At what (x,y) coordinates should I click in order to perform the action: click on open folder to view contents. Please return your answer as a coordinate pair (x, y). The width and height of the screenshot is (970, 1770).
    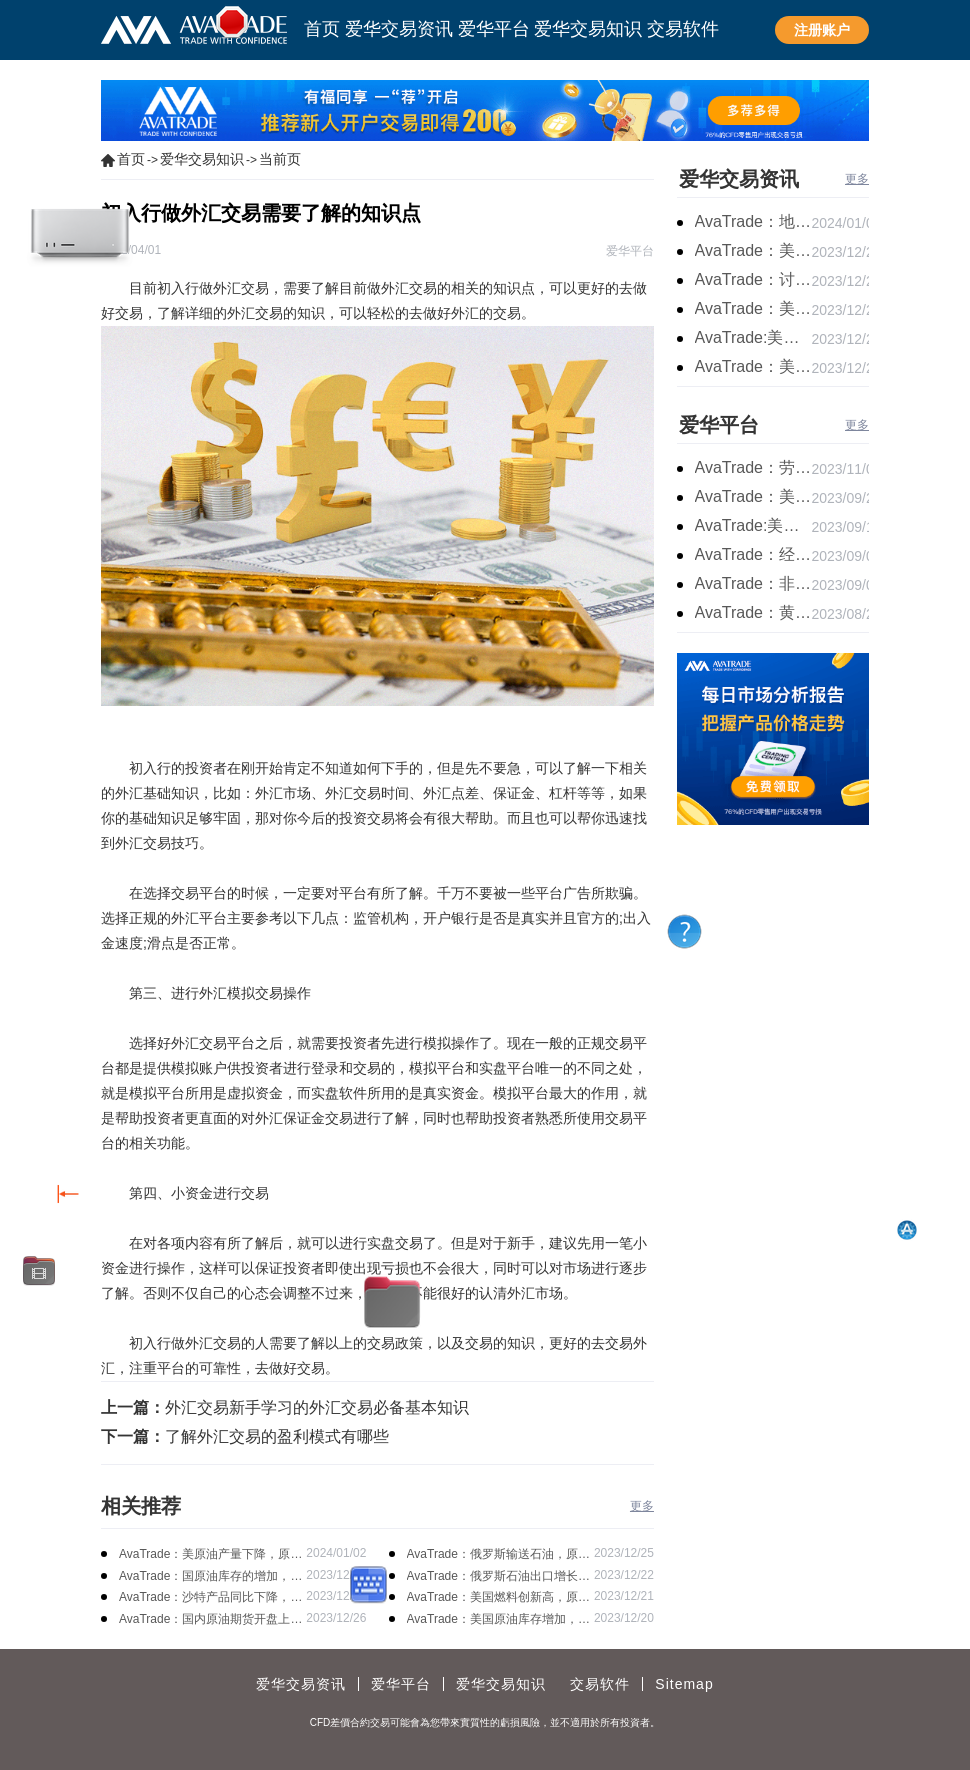
    Looking at the image, I should click on (392, 1302).